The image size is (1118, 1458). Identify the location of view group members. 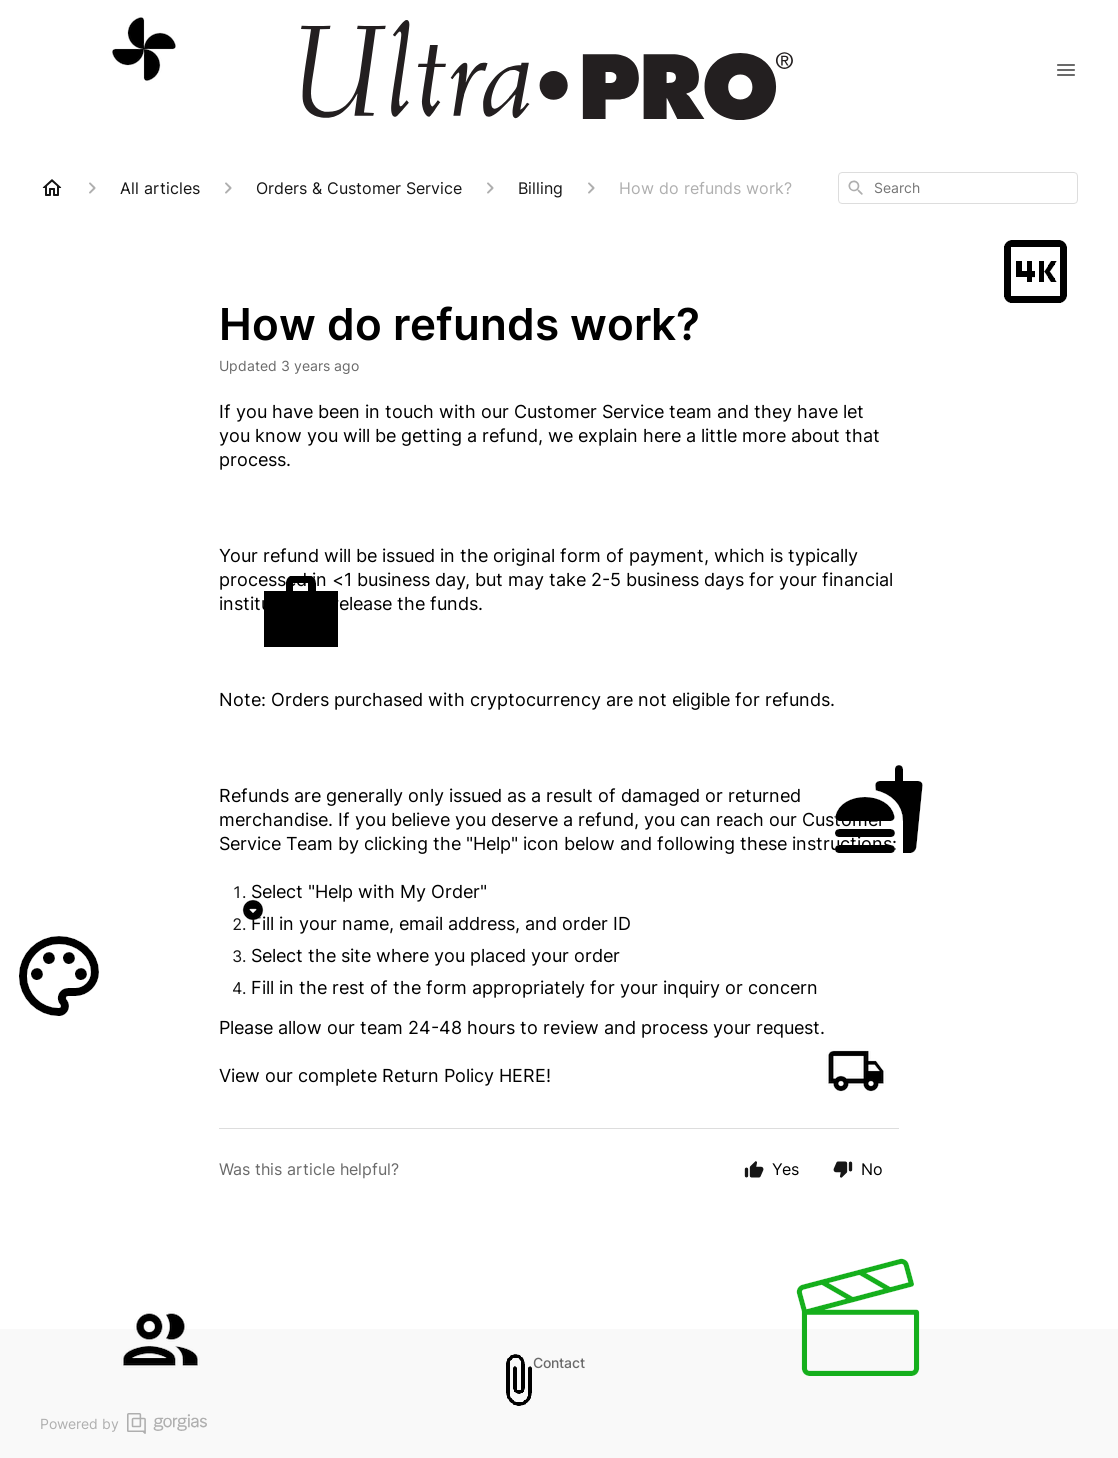
(160, 1339).